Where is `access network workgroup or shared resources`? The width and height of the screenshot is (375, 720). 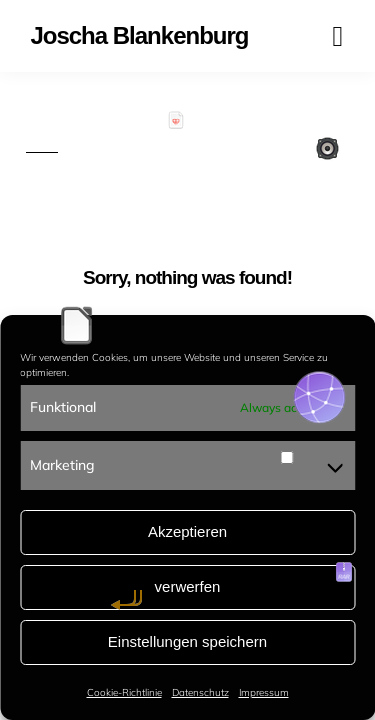 access network workgroup or shared resources is located at coordinates (319, 397).